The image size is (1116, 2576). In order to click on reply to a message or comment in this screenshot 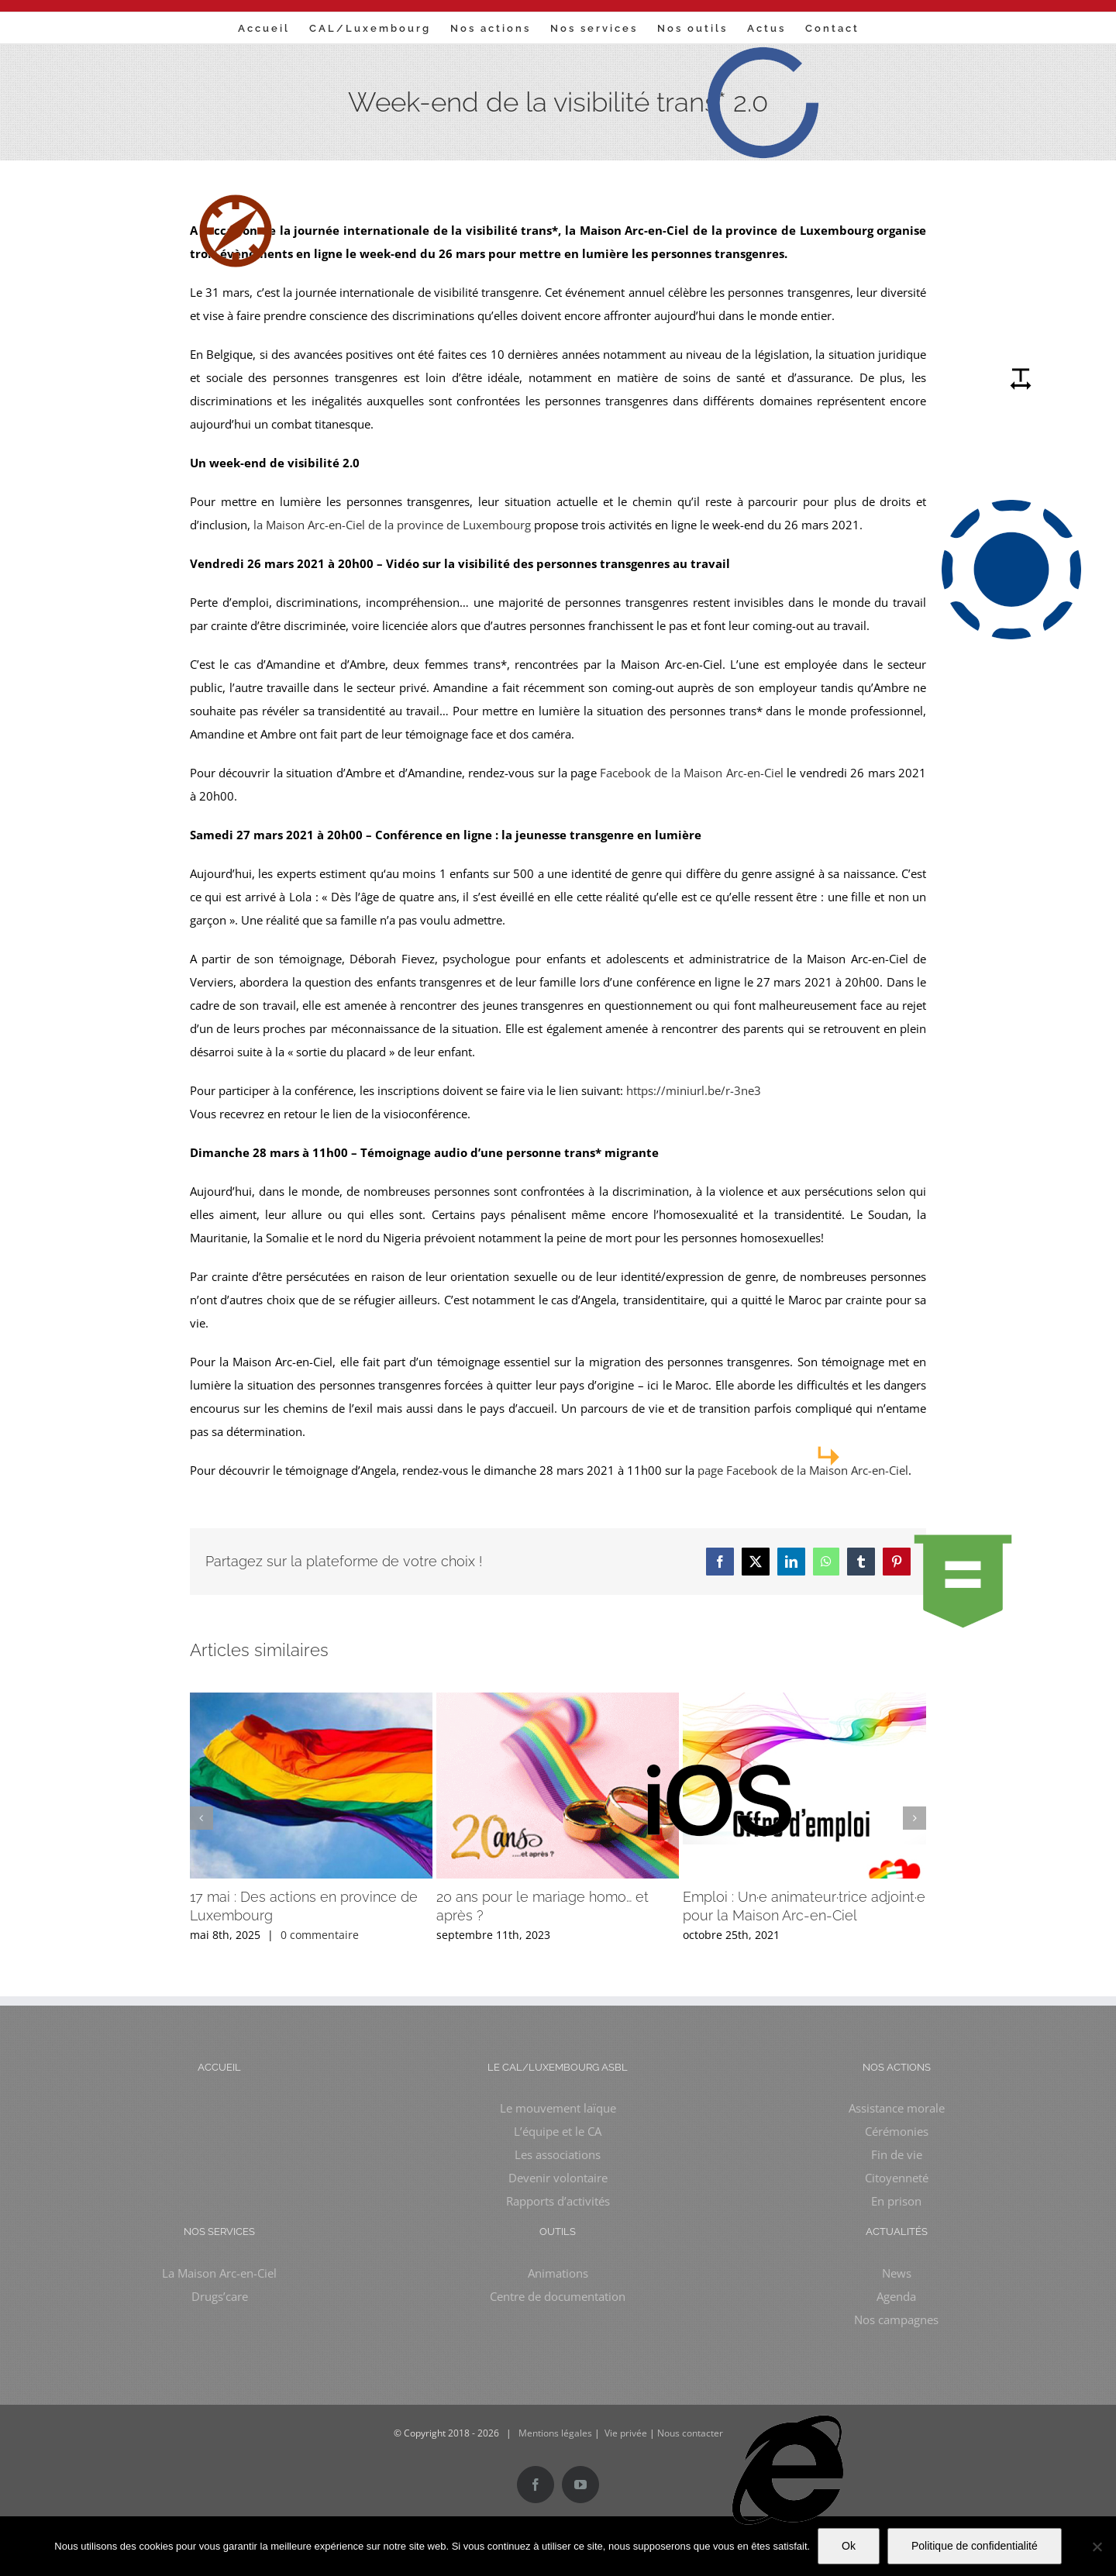, I will do `click(827, 1455)`.